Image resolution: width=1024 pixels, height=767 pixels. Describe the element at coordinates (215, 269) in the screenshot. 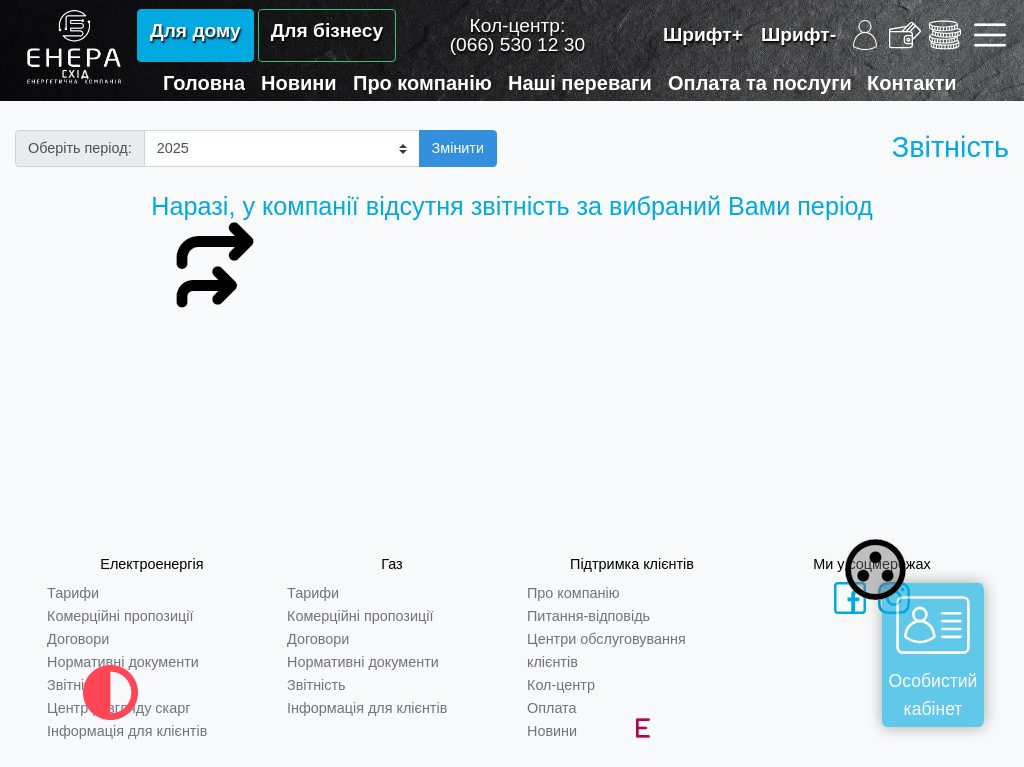

I see `redirect or forward multiple items` at that location.